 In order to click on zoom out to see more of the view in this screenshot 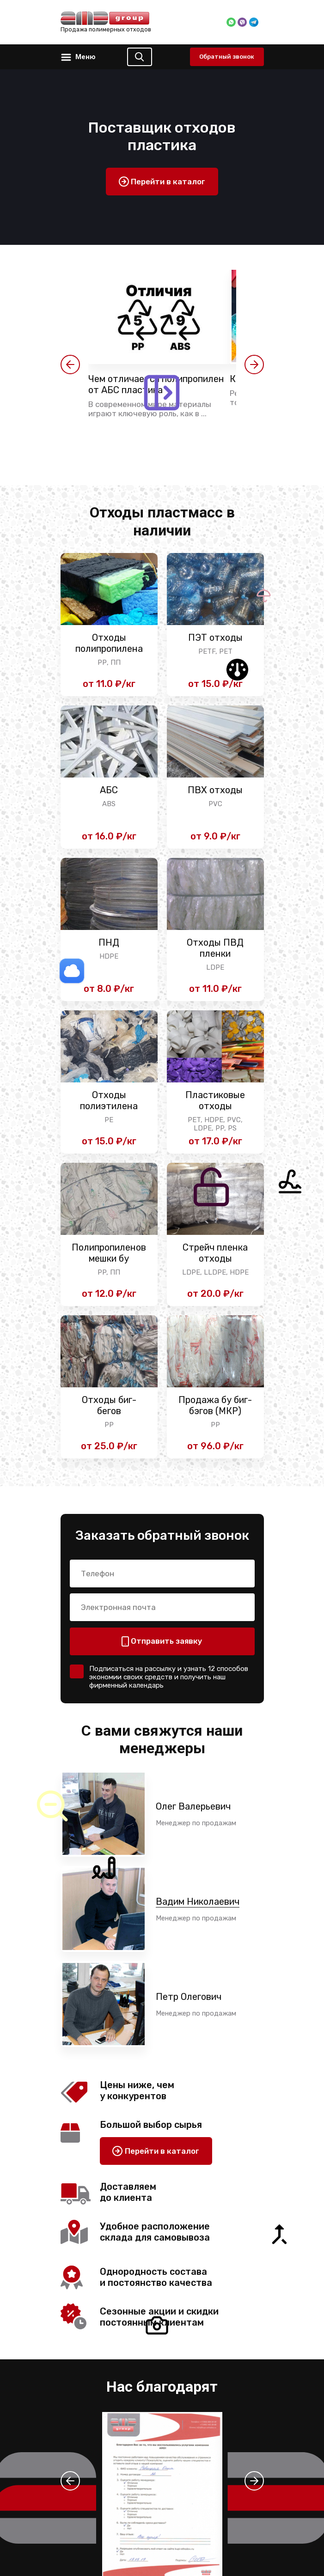, I will do `click(52, 1806)`.